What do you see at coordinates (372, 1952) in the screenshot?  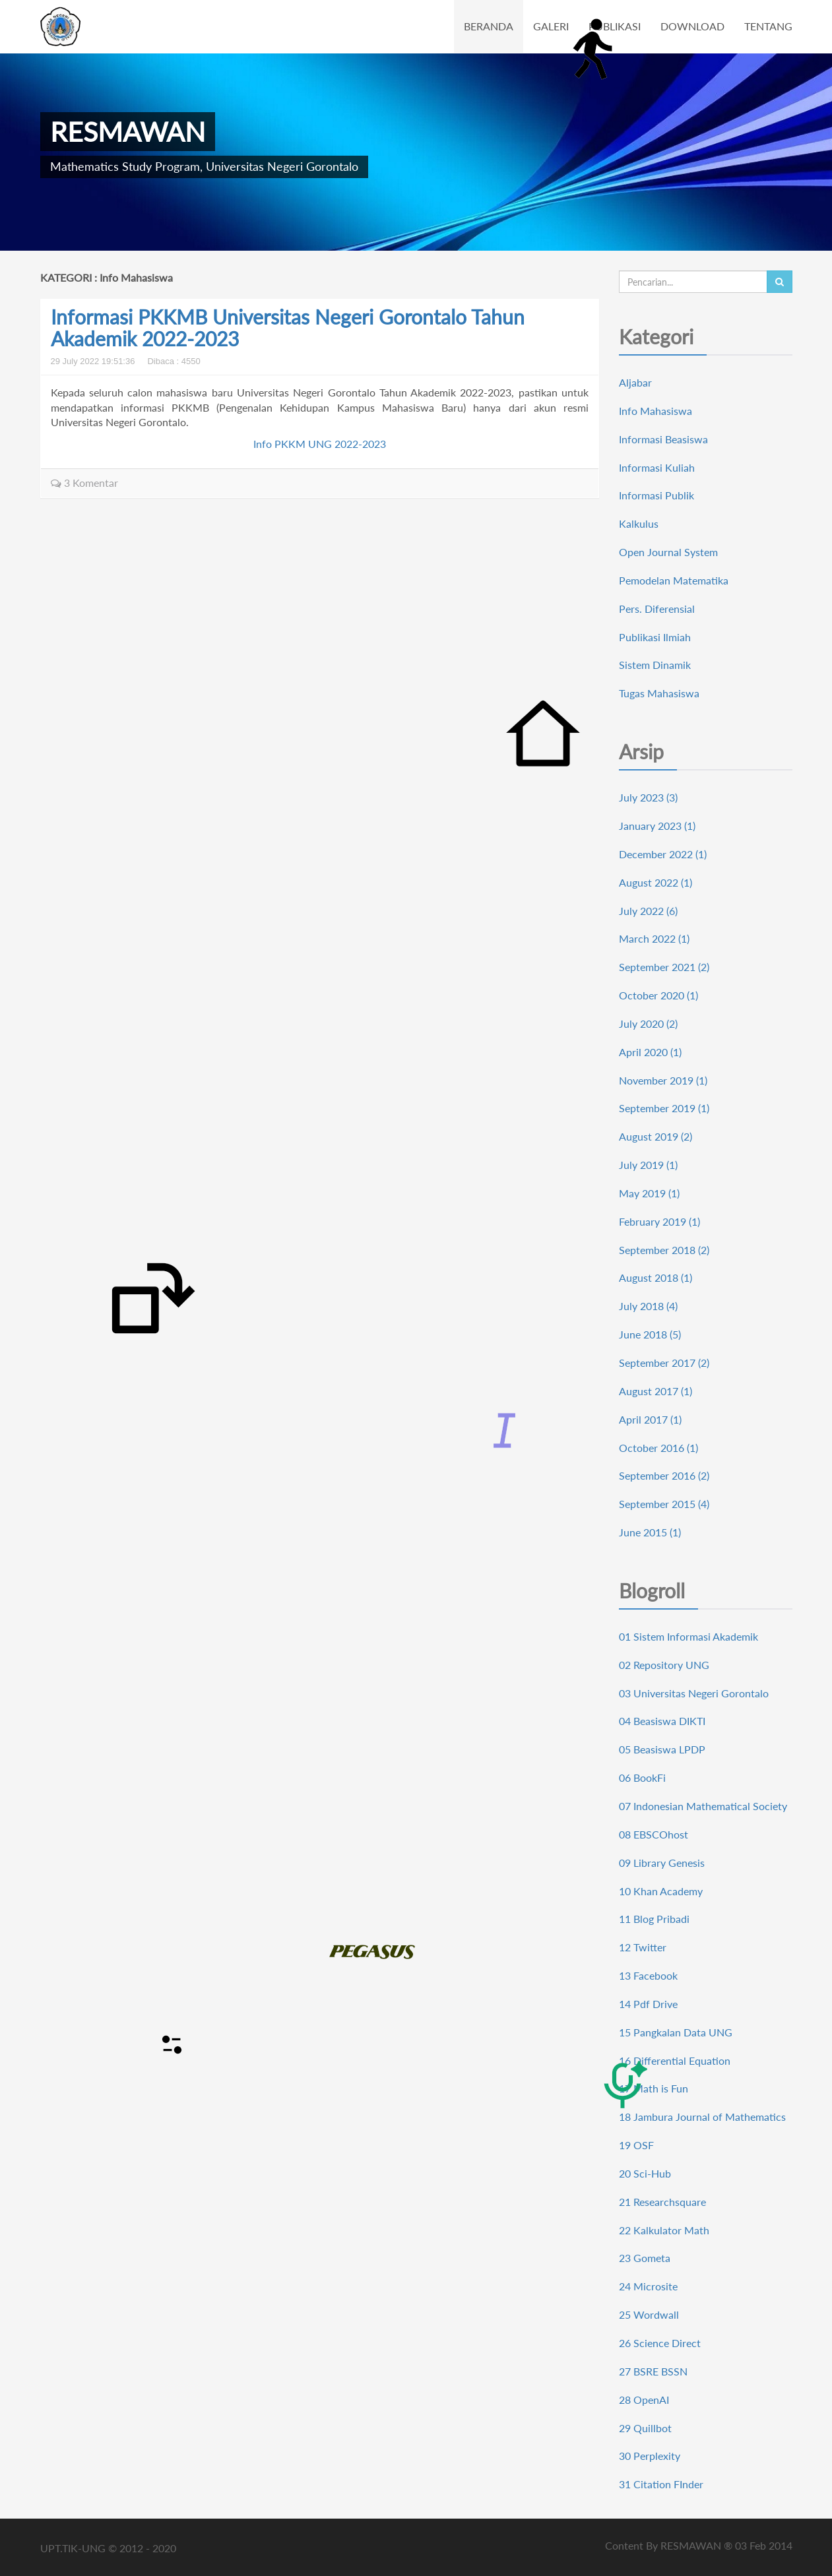 I see `Pegasus Airlines logo` at bounding box center [372, 1952].